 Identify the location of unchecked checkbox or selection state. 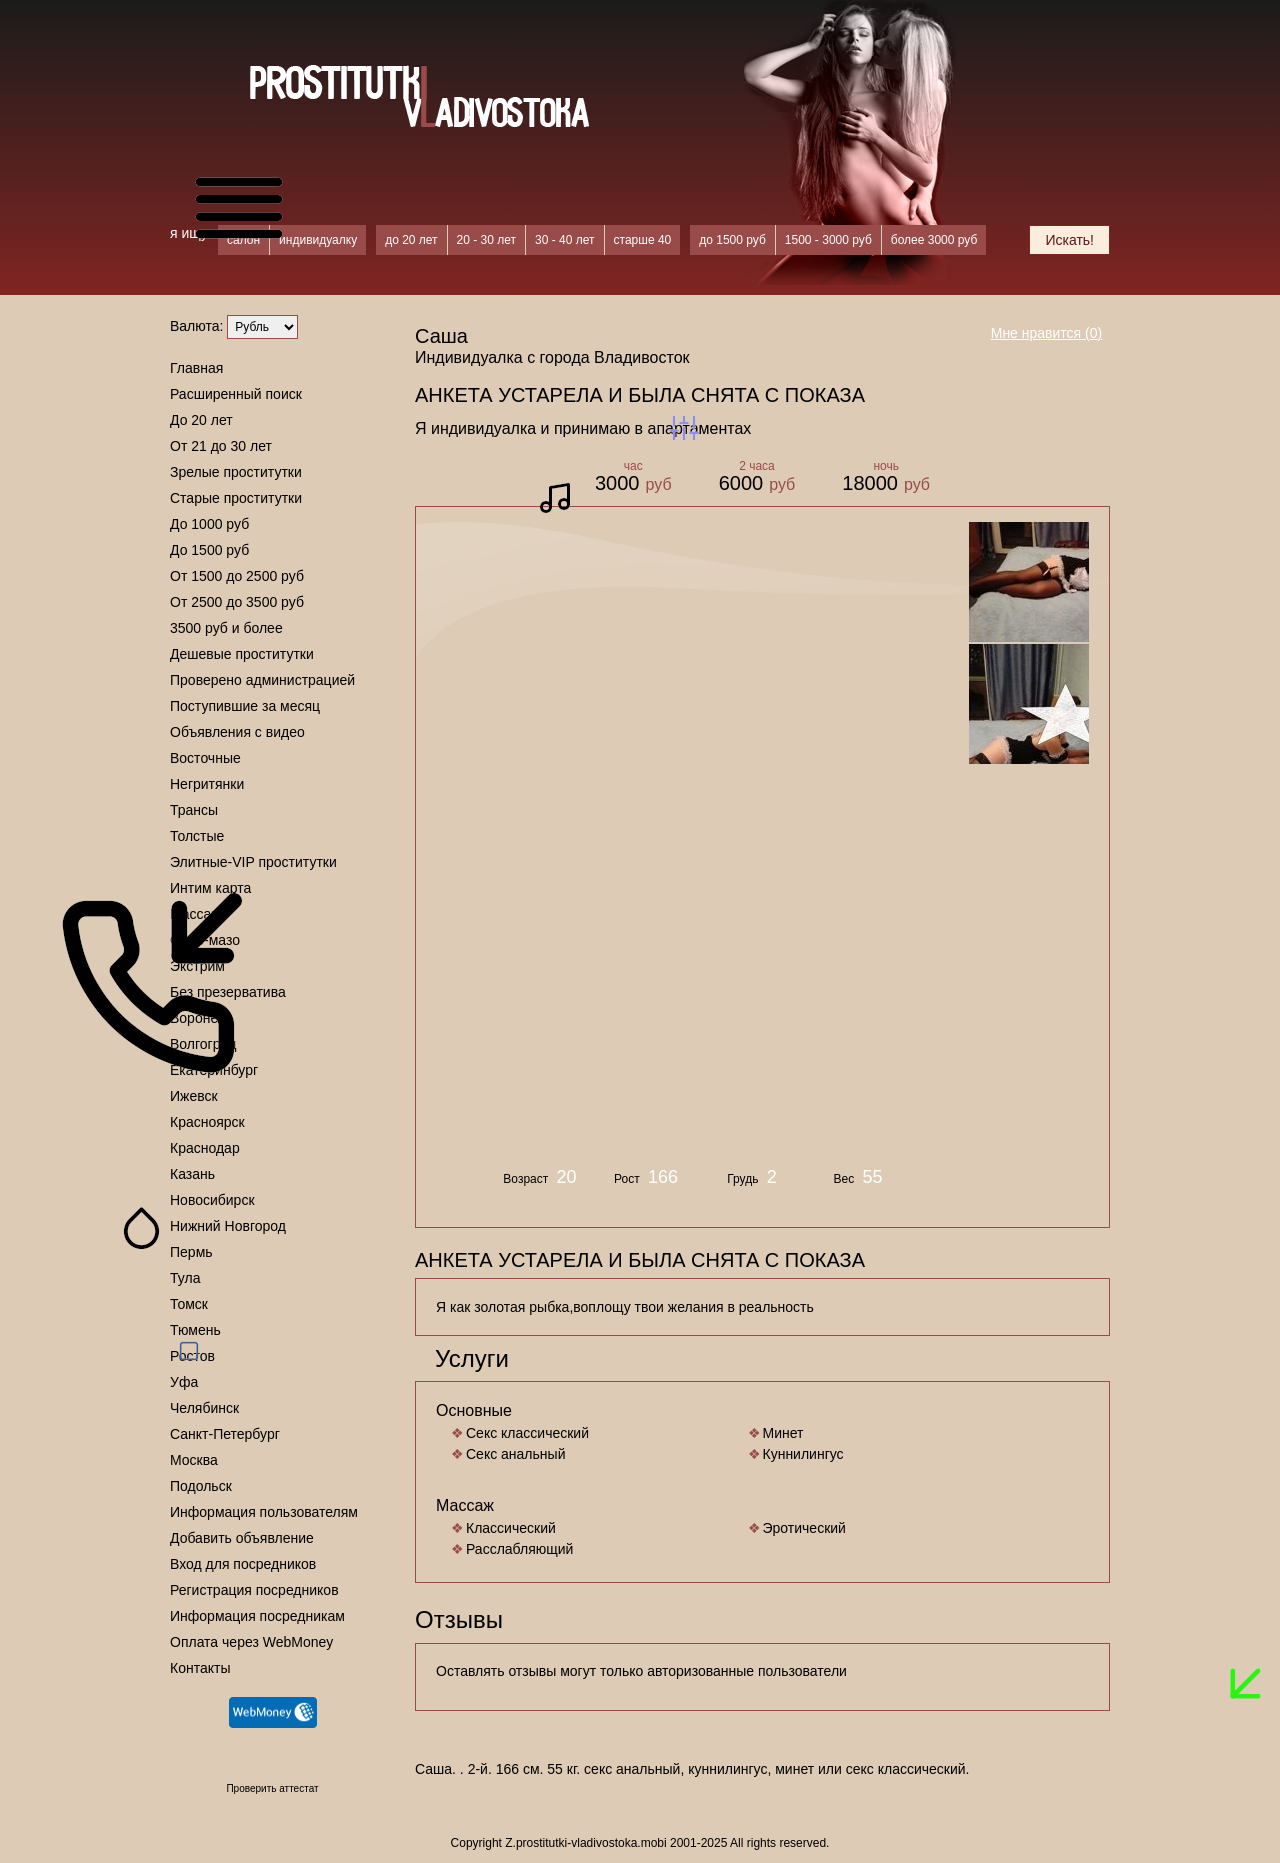
(189, 1351).